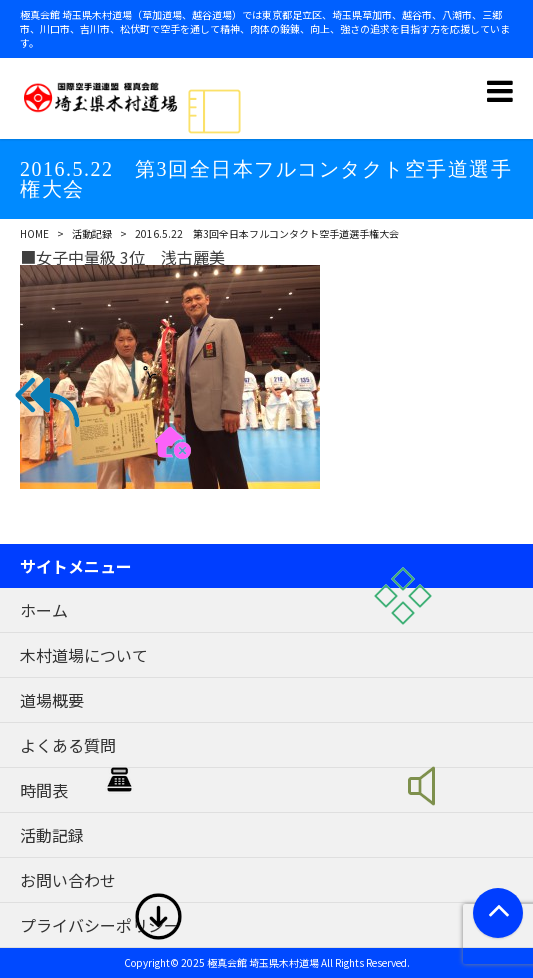 This screenshot has width=533, height=978. Describe the element at coordinates (214, 111) in the screenshot. I see `toggle the sidebar panel` at that location.